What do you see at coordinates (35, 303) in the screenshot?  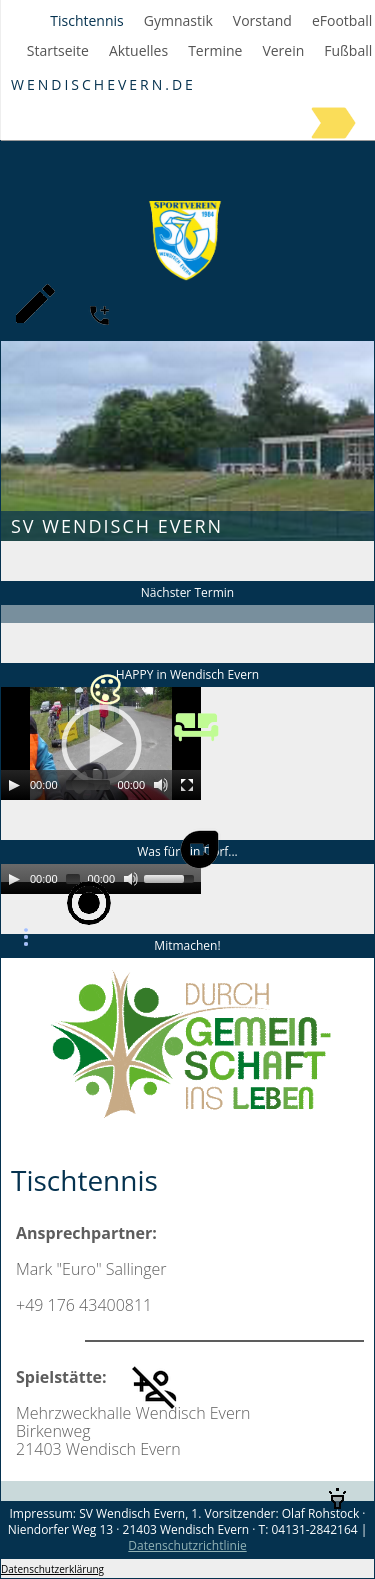 I see `create or compose new content` at bounding box center [35, 303].